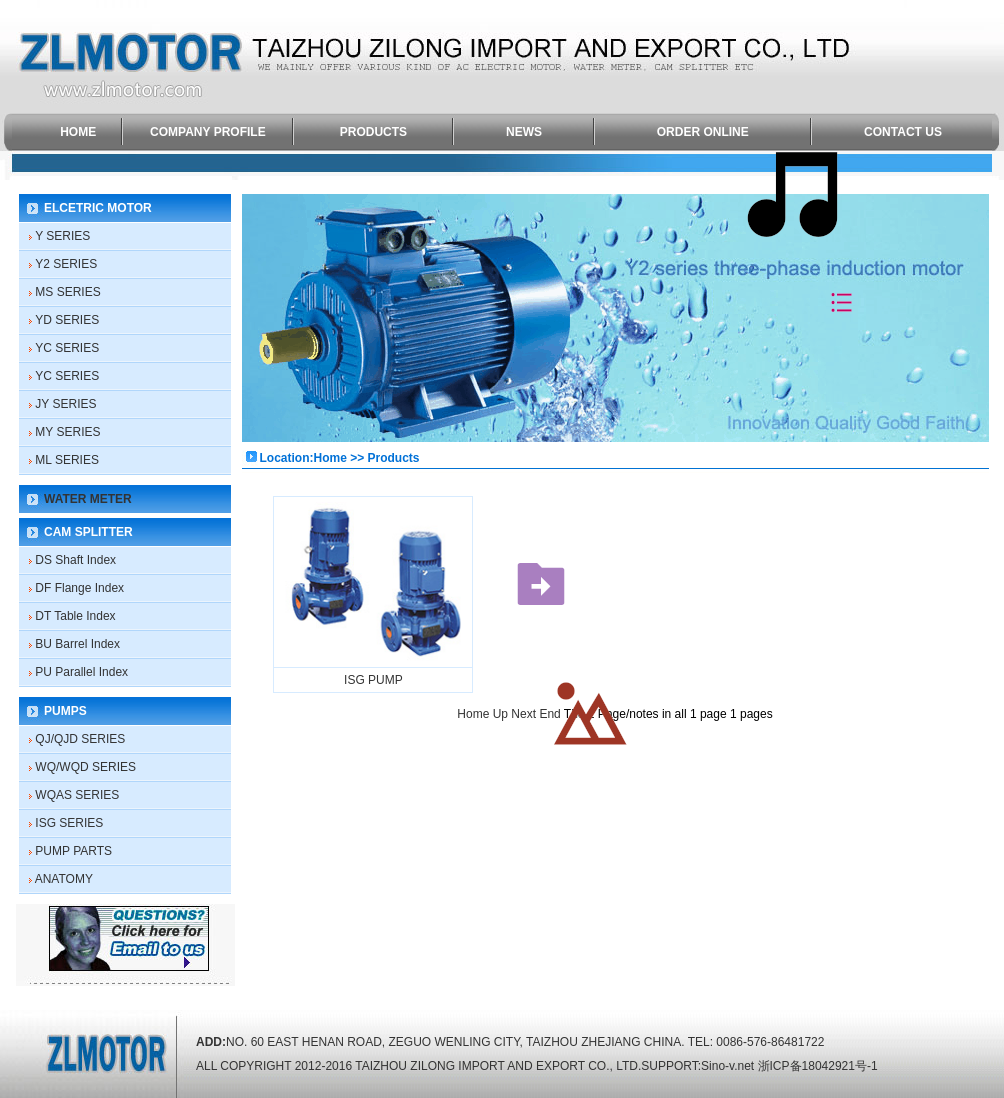 The height and width of the screenshot is (1098, 1004). I want to click on view items as a bulleted list, so click(841, 302).